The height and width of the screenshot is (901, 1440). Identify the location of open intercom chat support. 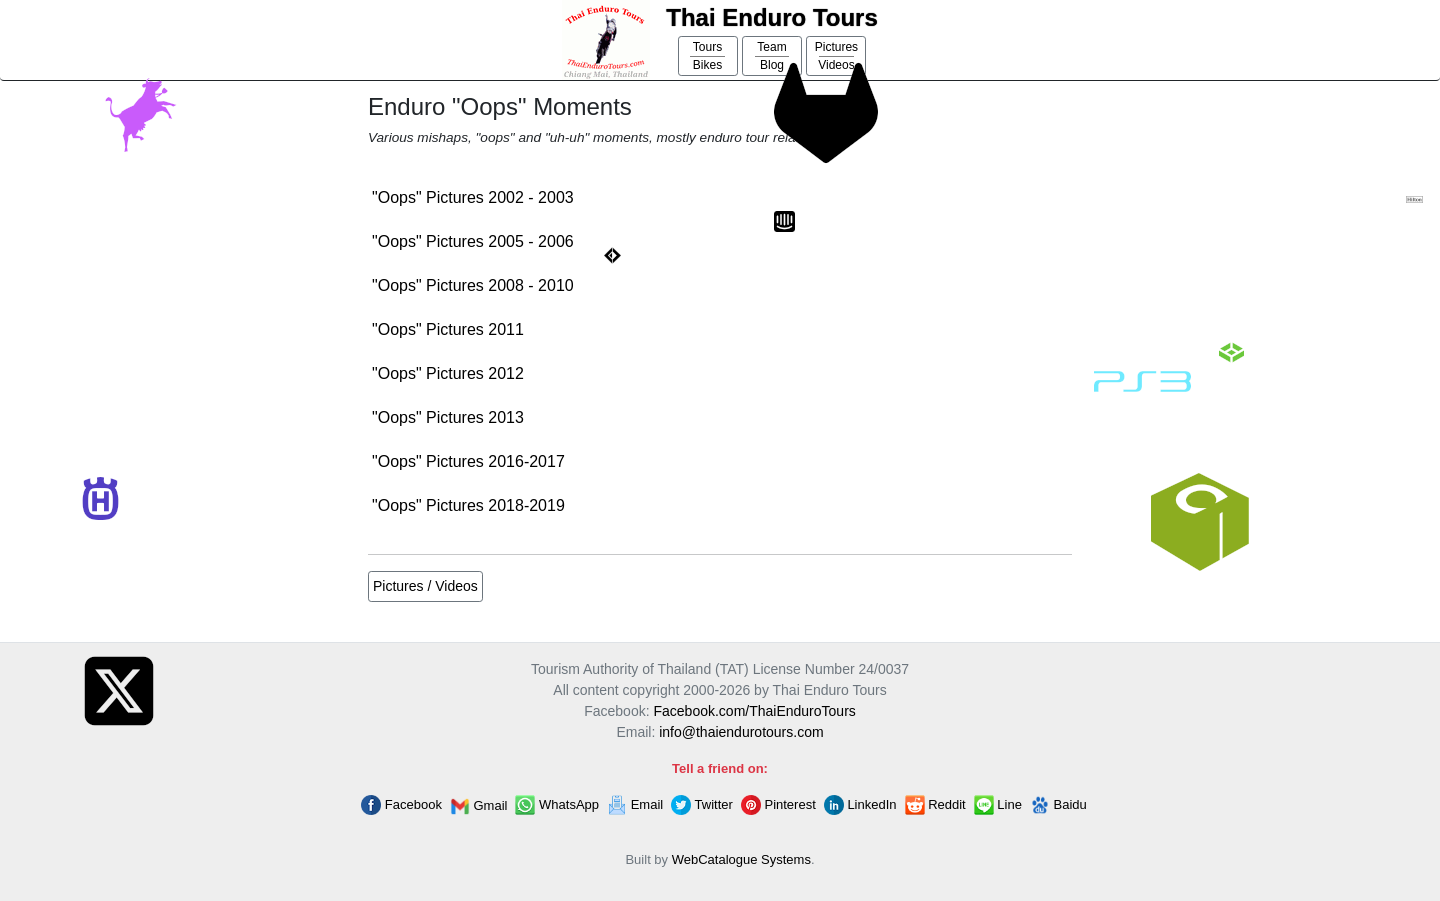
(784, 221).